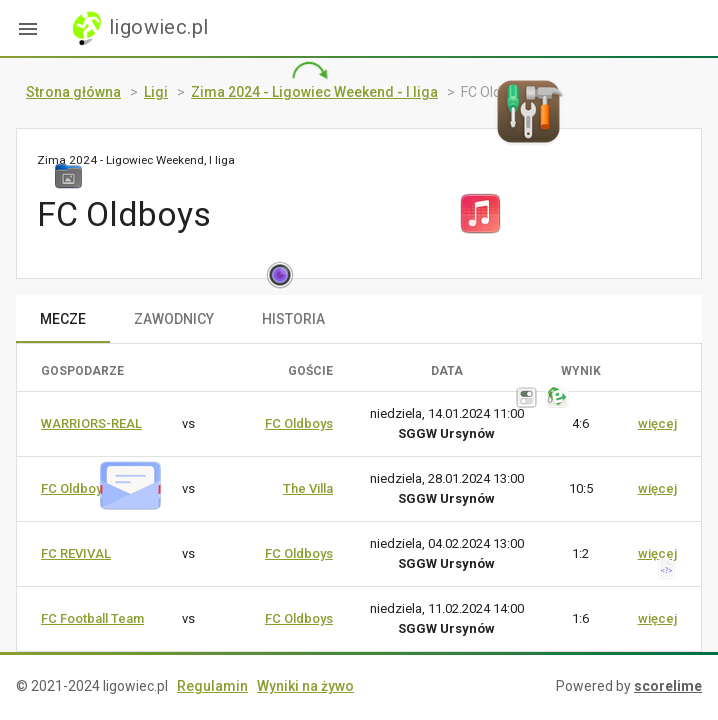 Image resolution: width=718 pixels, height=720 pixels. I want to click on open the mail app, so click(130, 485).